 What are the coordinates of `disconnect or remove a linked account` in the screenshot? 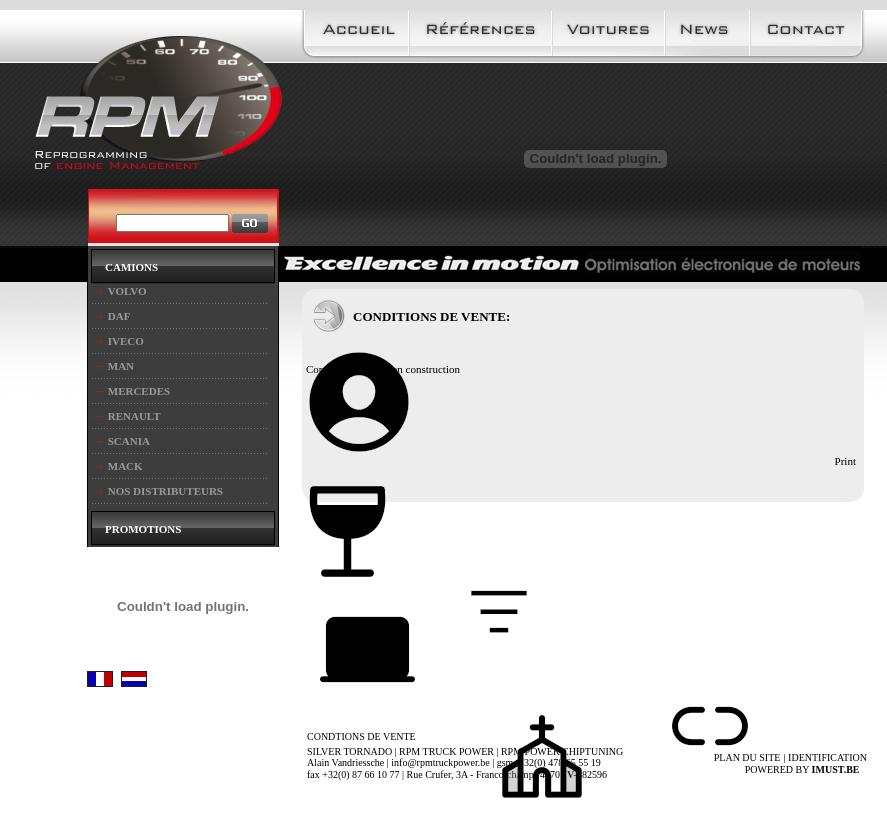 It's located at (710, 726).